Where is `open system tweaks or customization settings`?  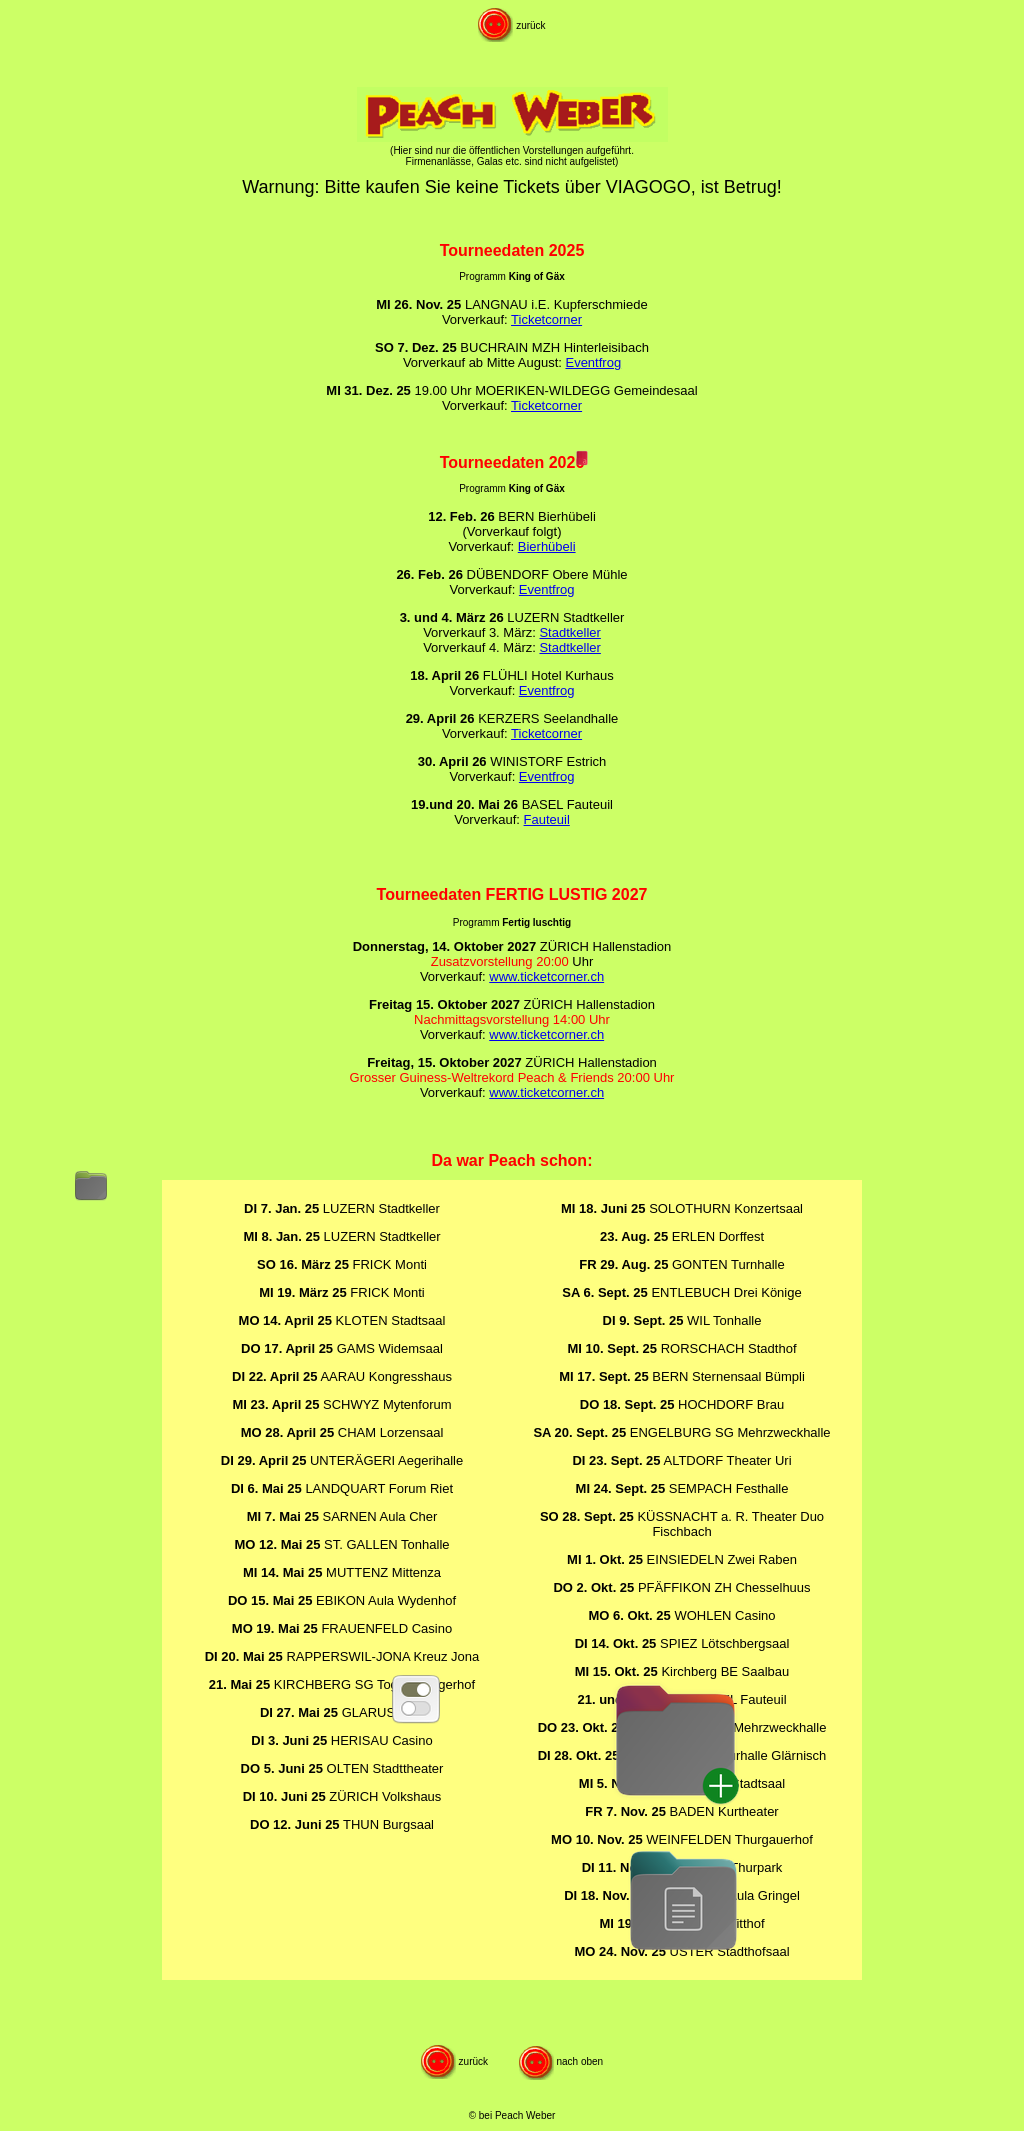 open system tweaks or customization settings is located at coordinates (416, 1699).